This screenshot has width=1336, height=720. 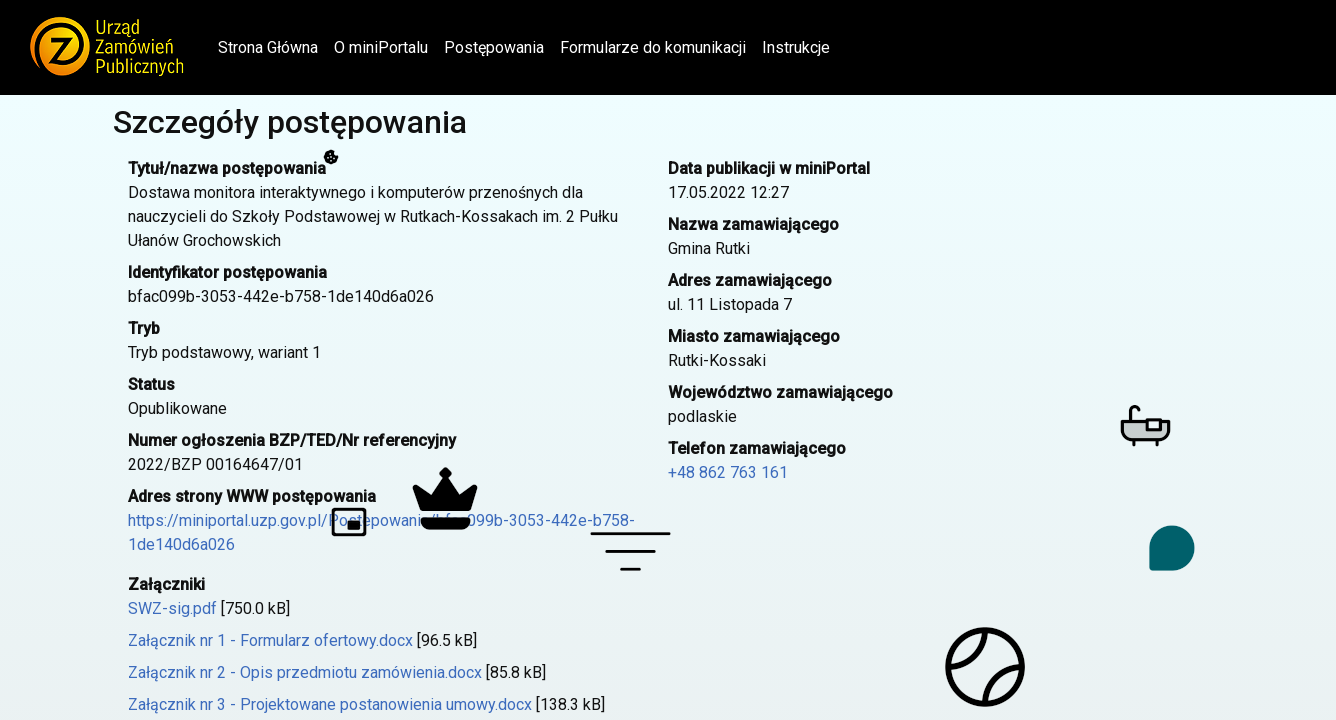 What do you see at coordinates (1171, 549) in the screenshot?
I see `open chat or messaging` at bounding box center [1171, 549].